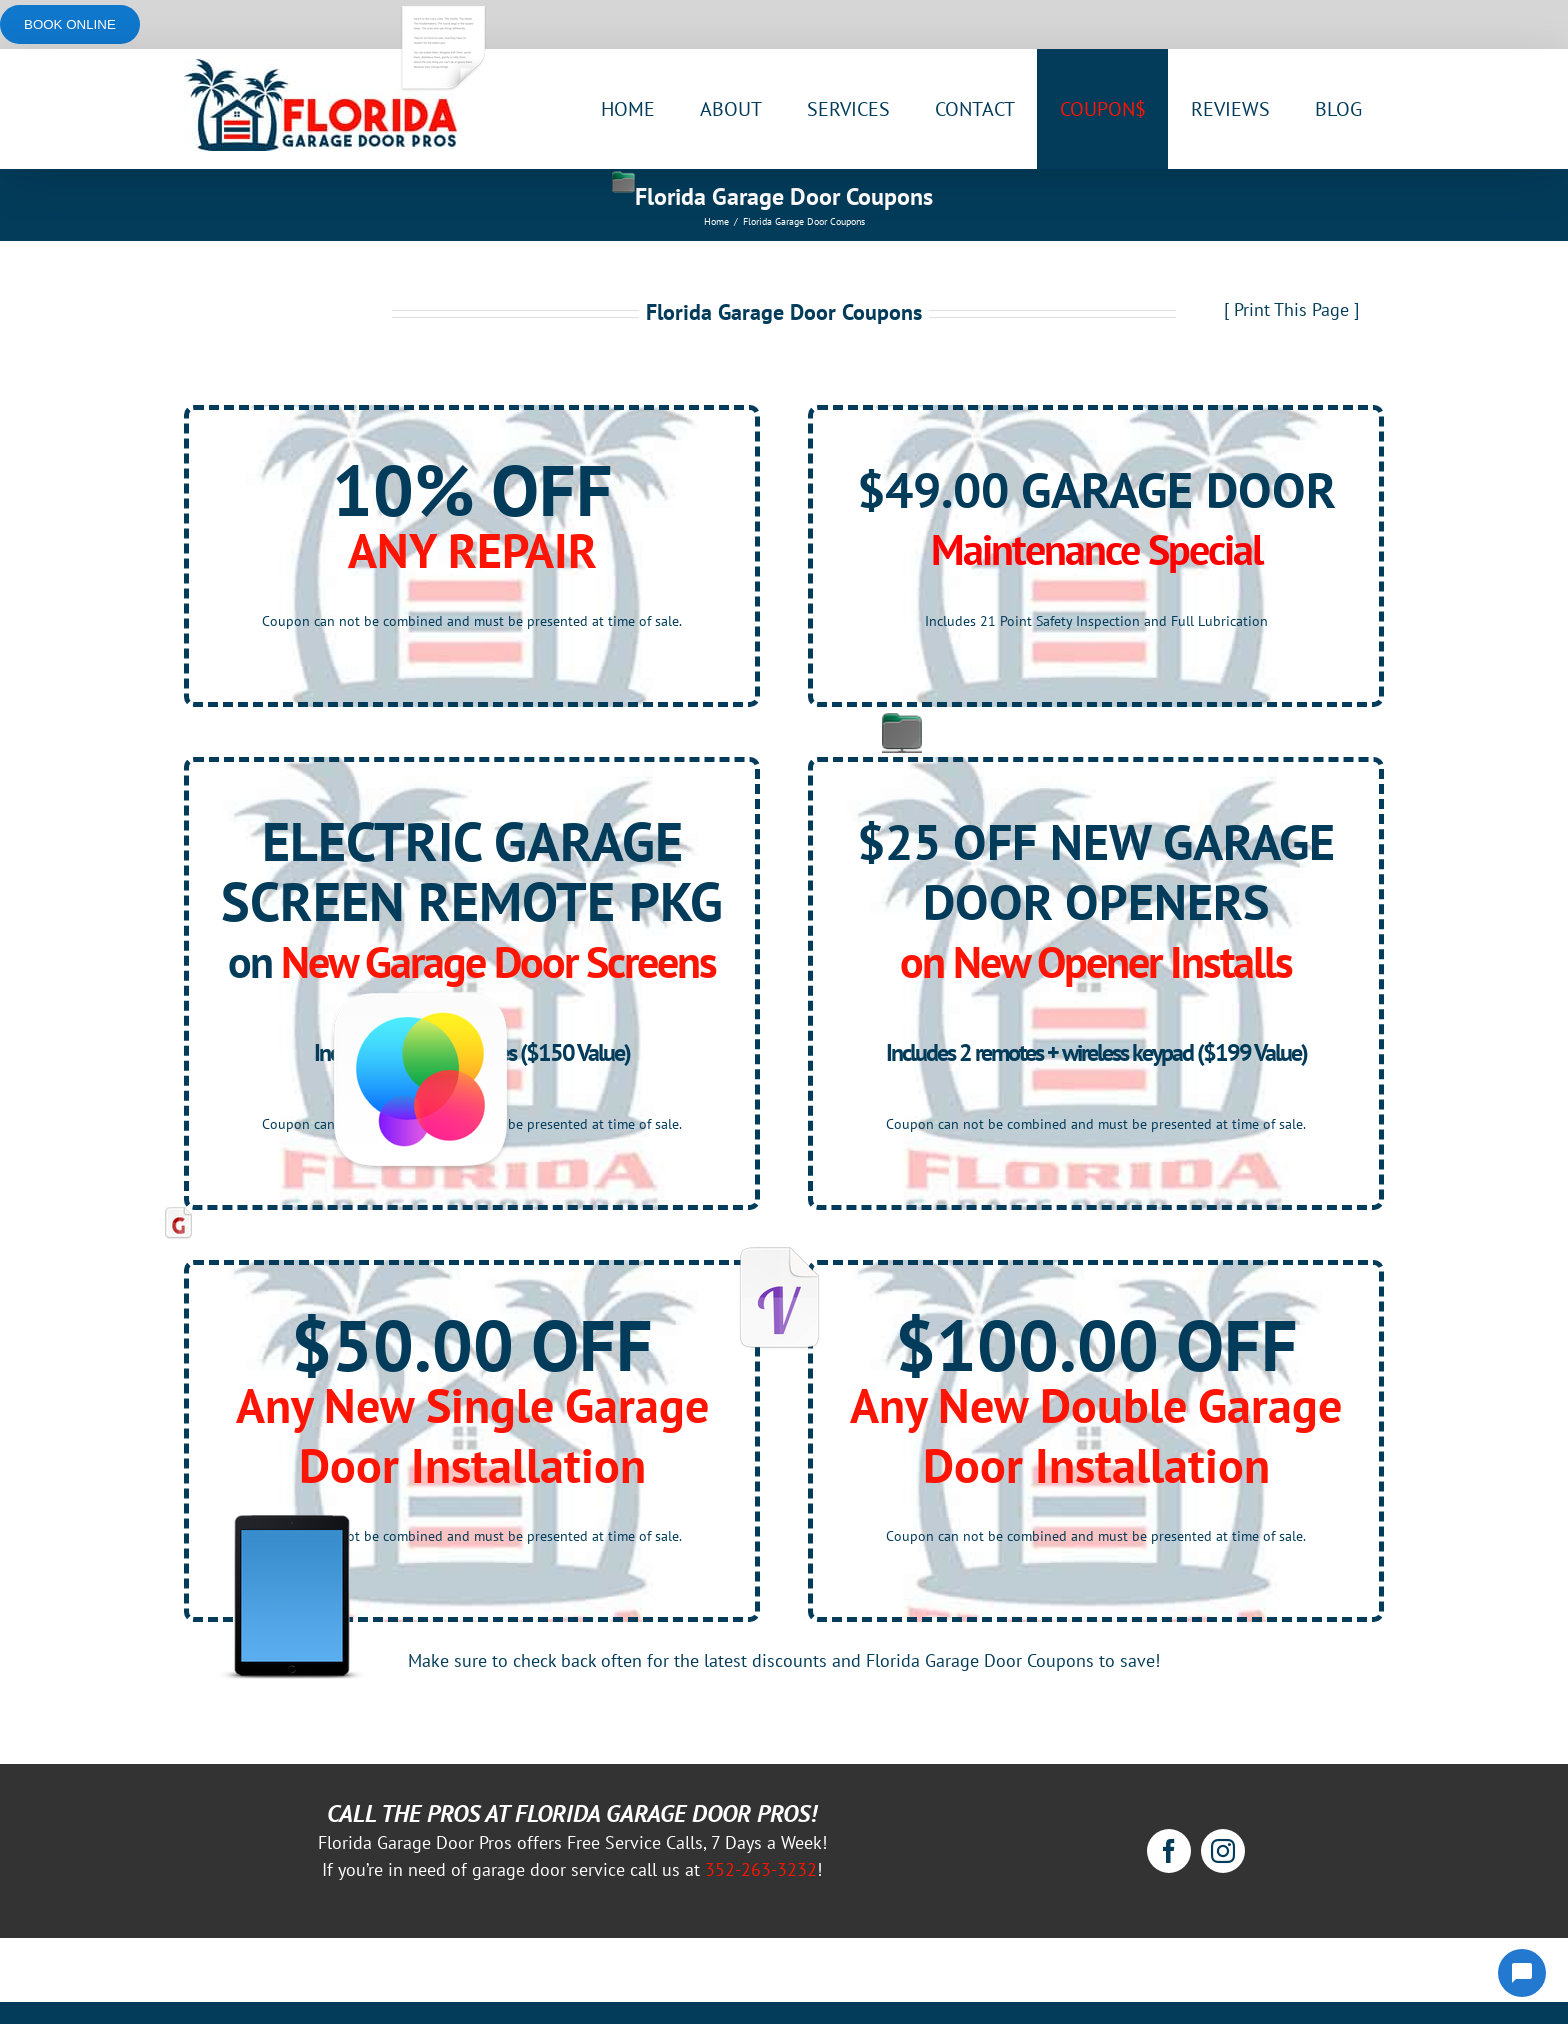 The image size is (1568, 2024). I want to click on vala programming language source file, so click(779, 1297).